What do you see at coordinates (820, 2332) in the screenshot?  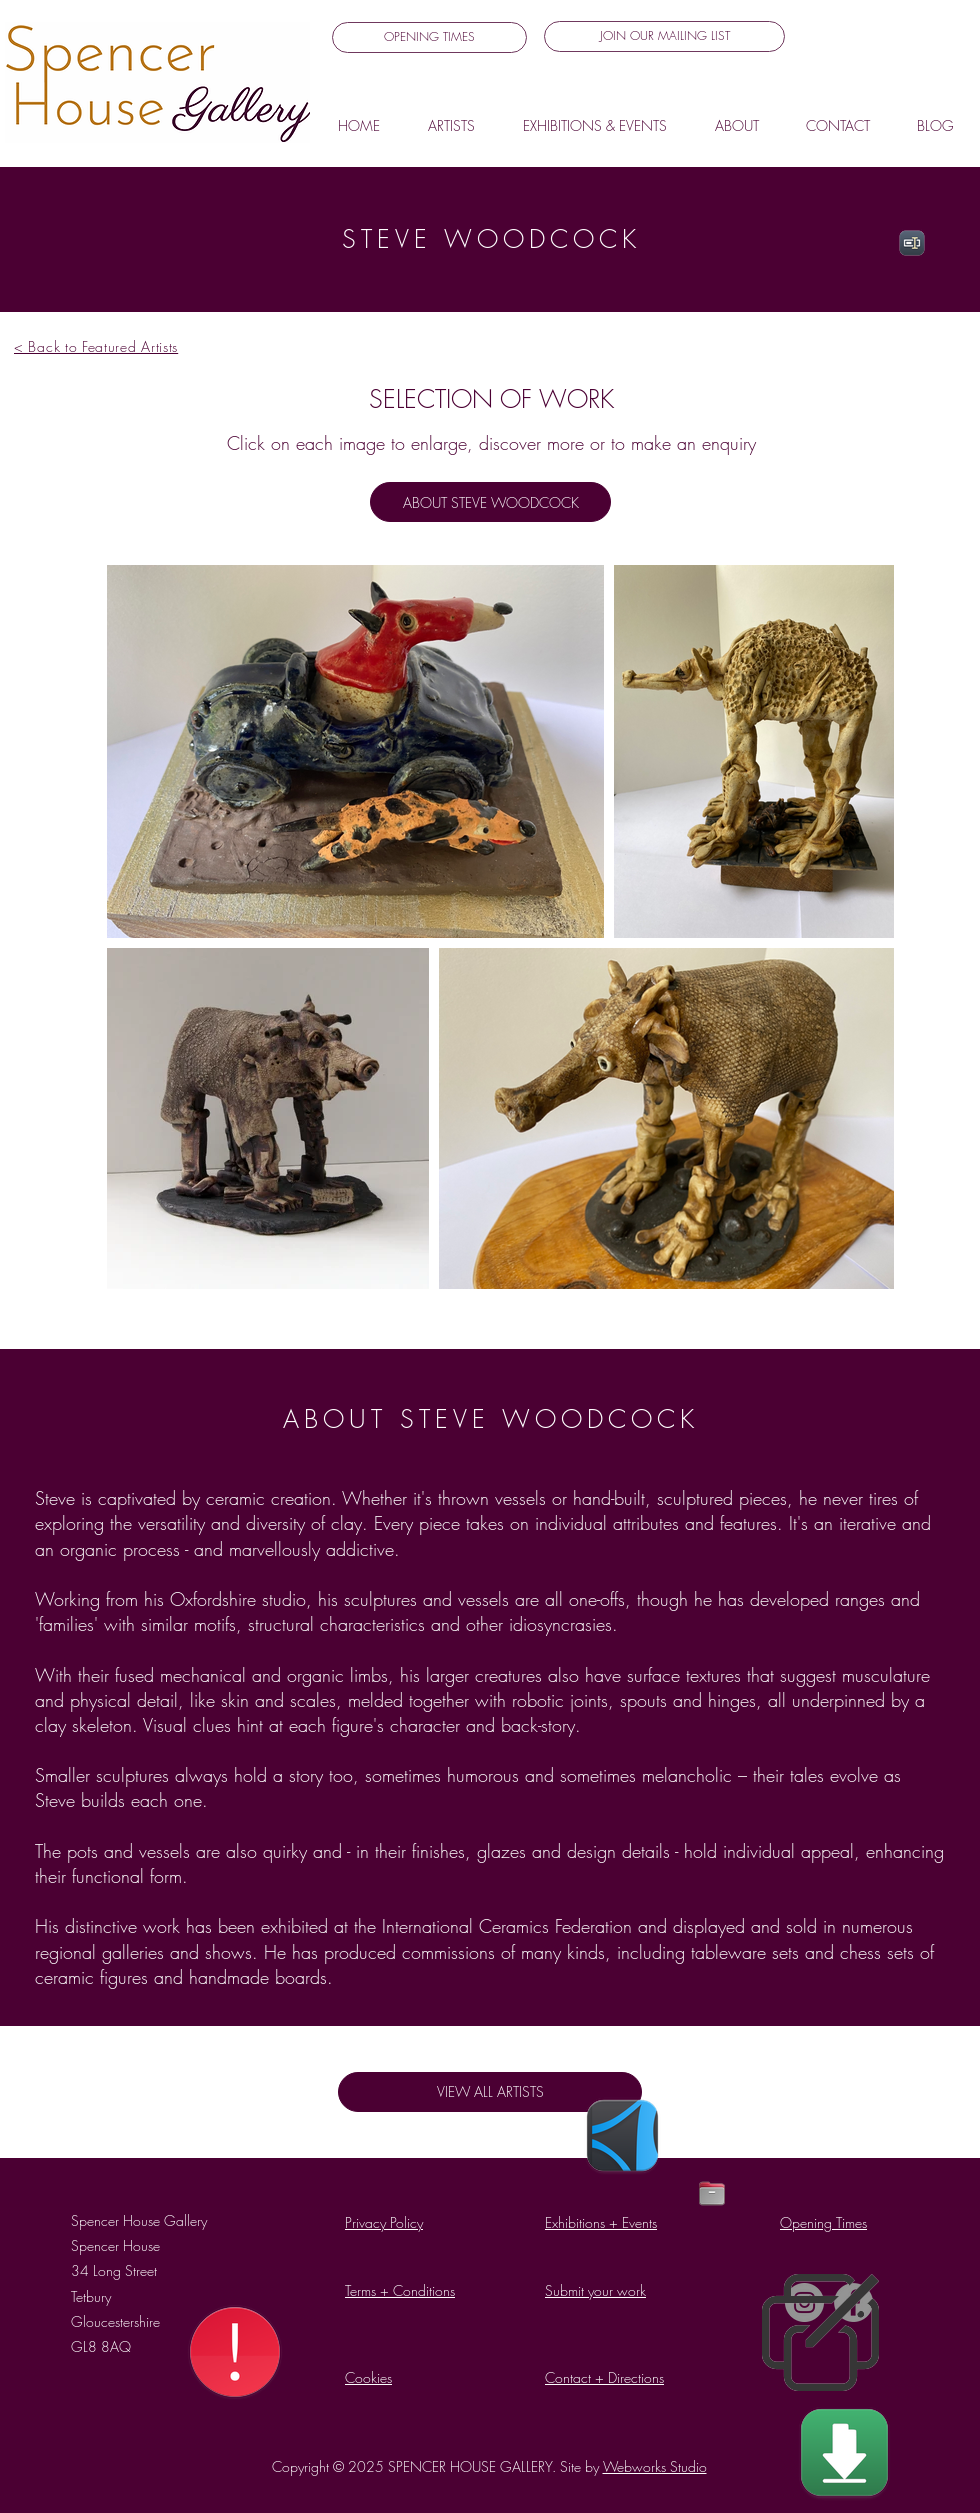 I see `open print editor application` at bounding box center [820, 2332].